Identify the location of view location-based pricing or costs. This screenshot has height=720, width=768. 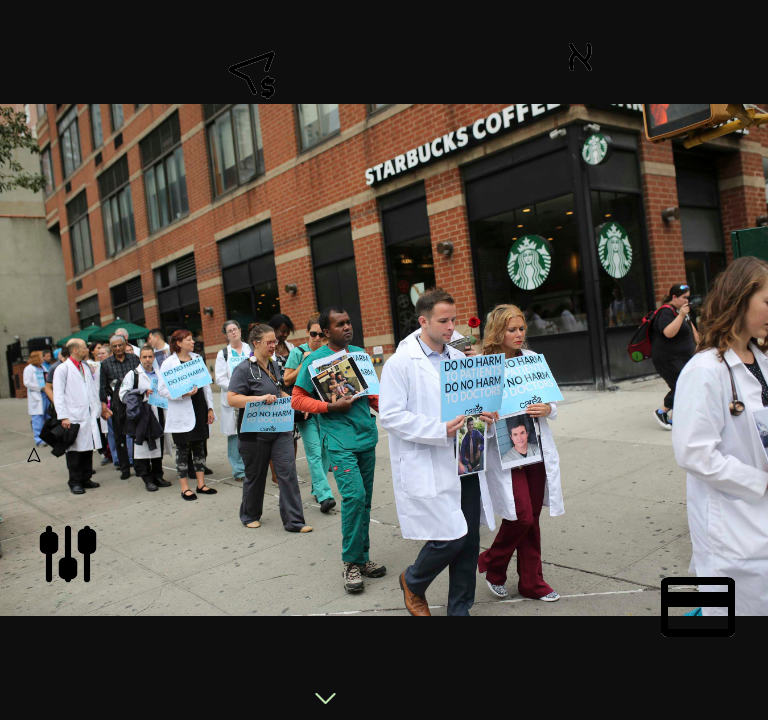
(252, 74).